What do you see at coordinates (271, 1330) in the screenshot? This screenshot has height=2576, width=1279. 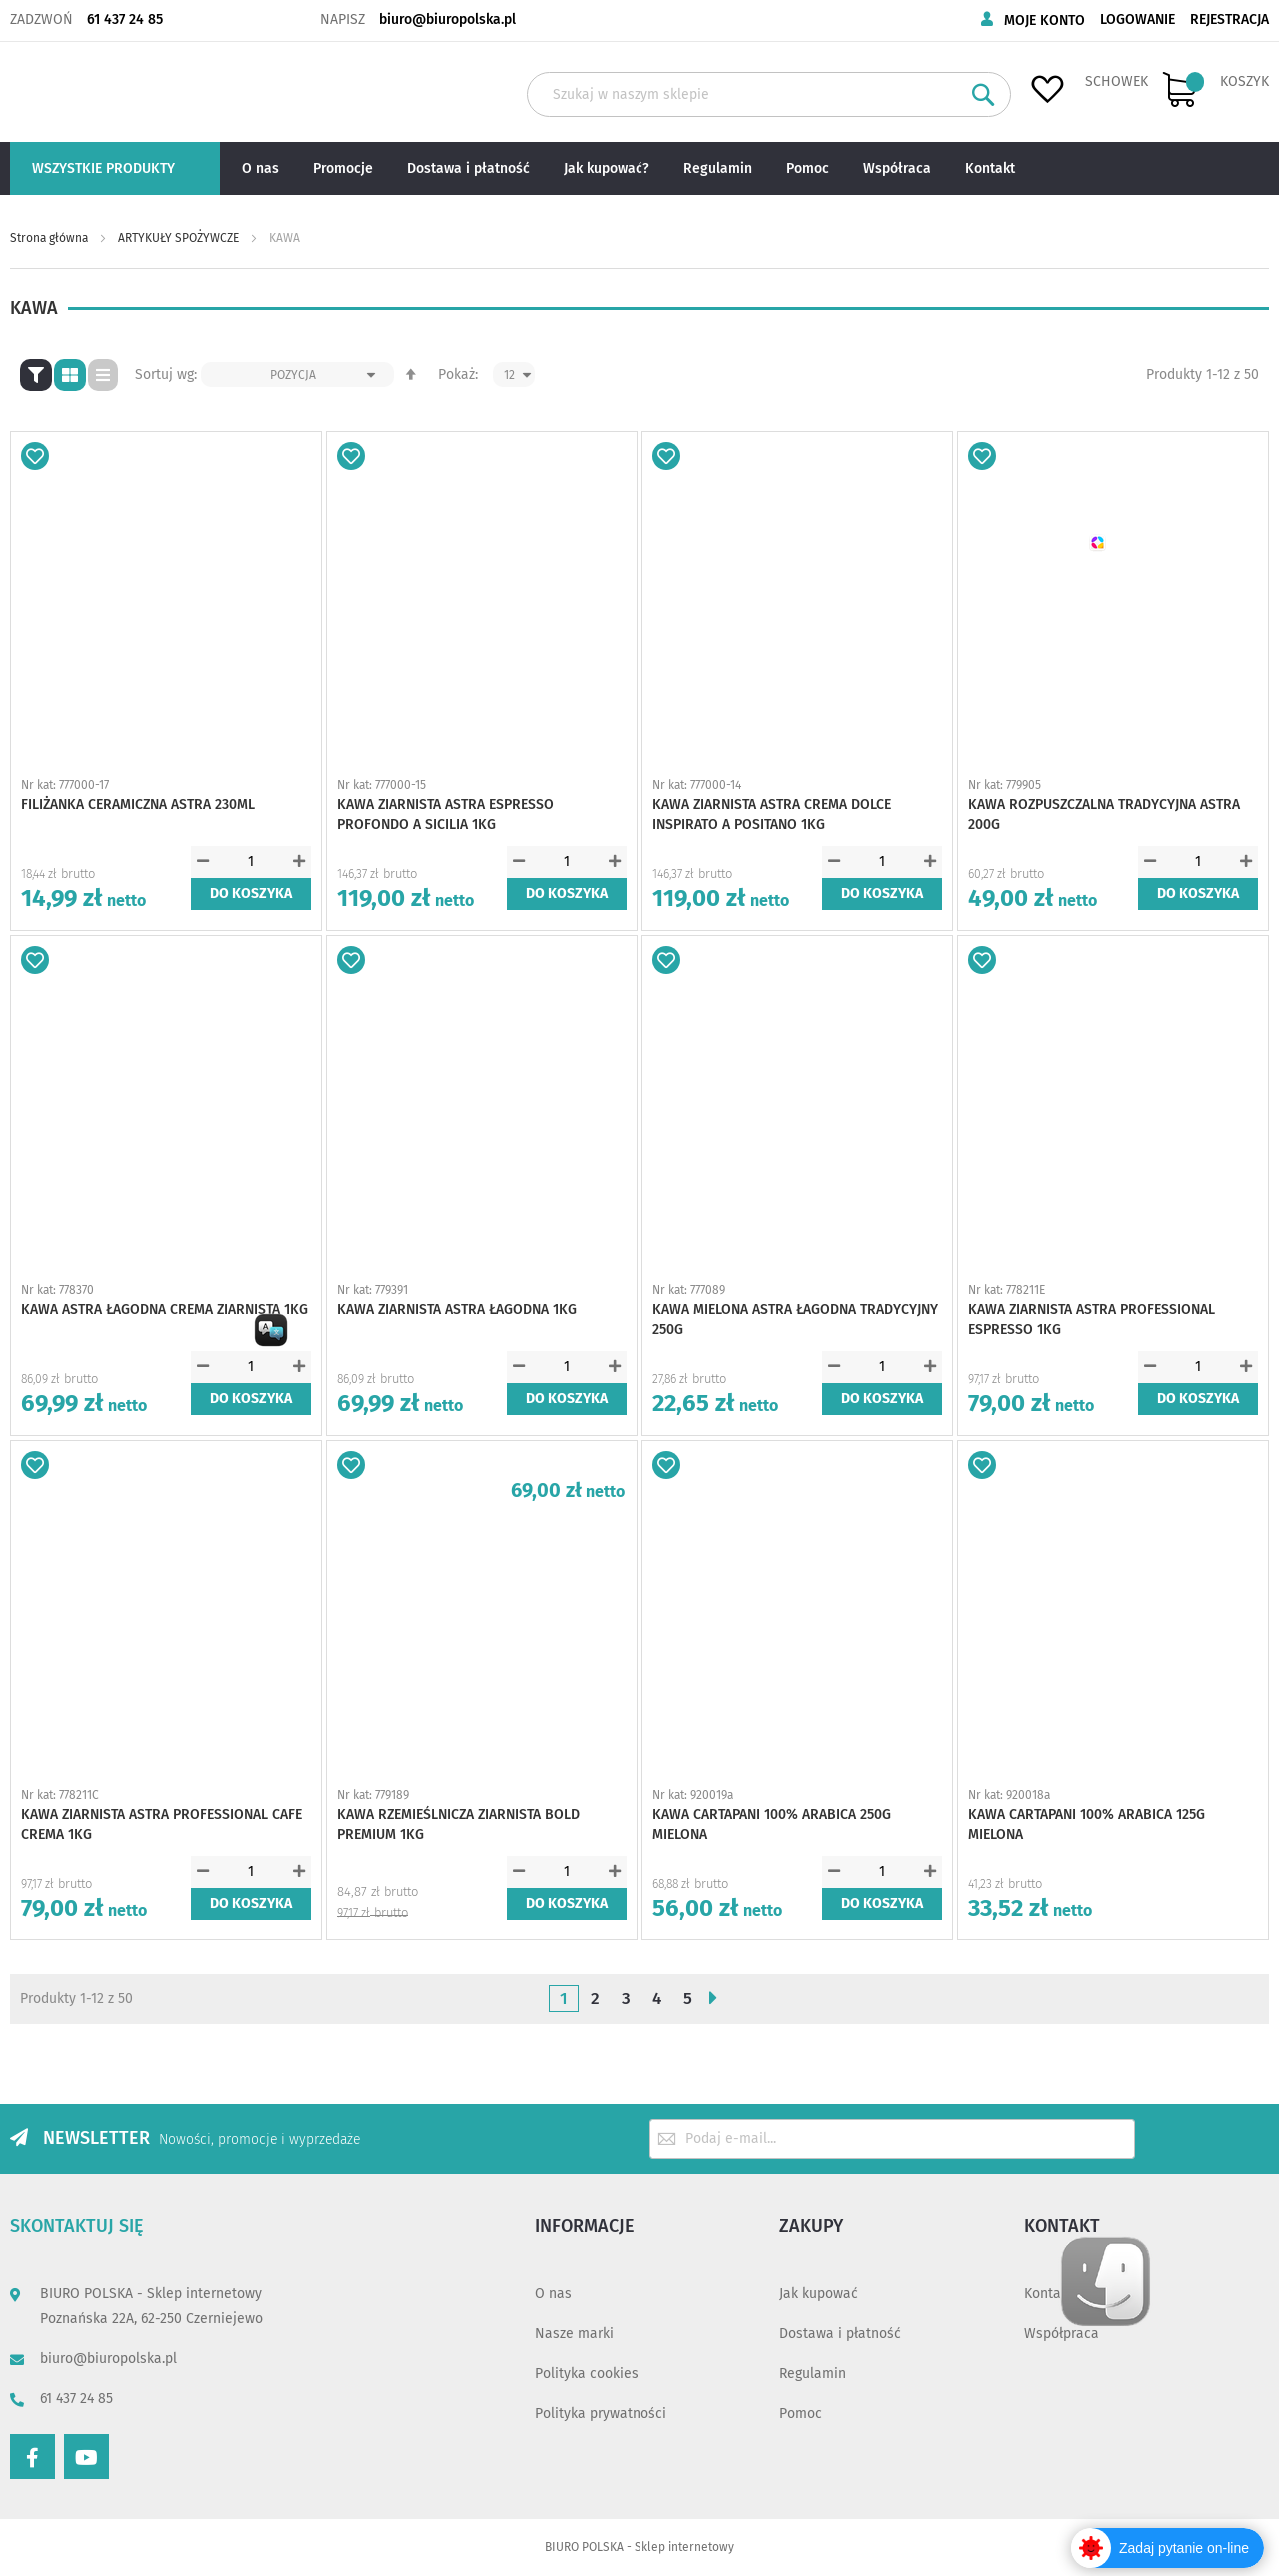 I see `open the translate app` at bounding box center [271, 1330].